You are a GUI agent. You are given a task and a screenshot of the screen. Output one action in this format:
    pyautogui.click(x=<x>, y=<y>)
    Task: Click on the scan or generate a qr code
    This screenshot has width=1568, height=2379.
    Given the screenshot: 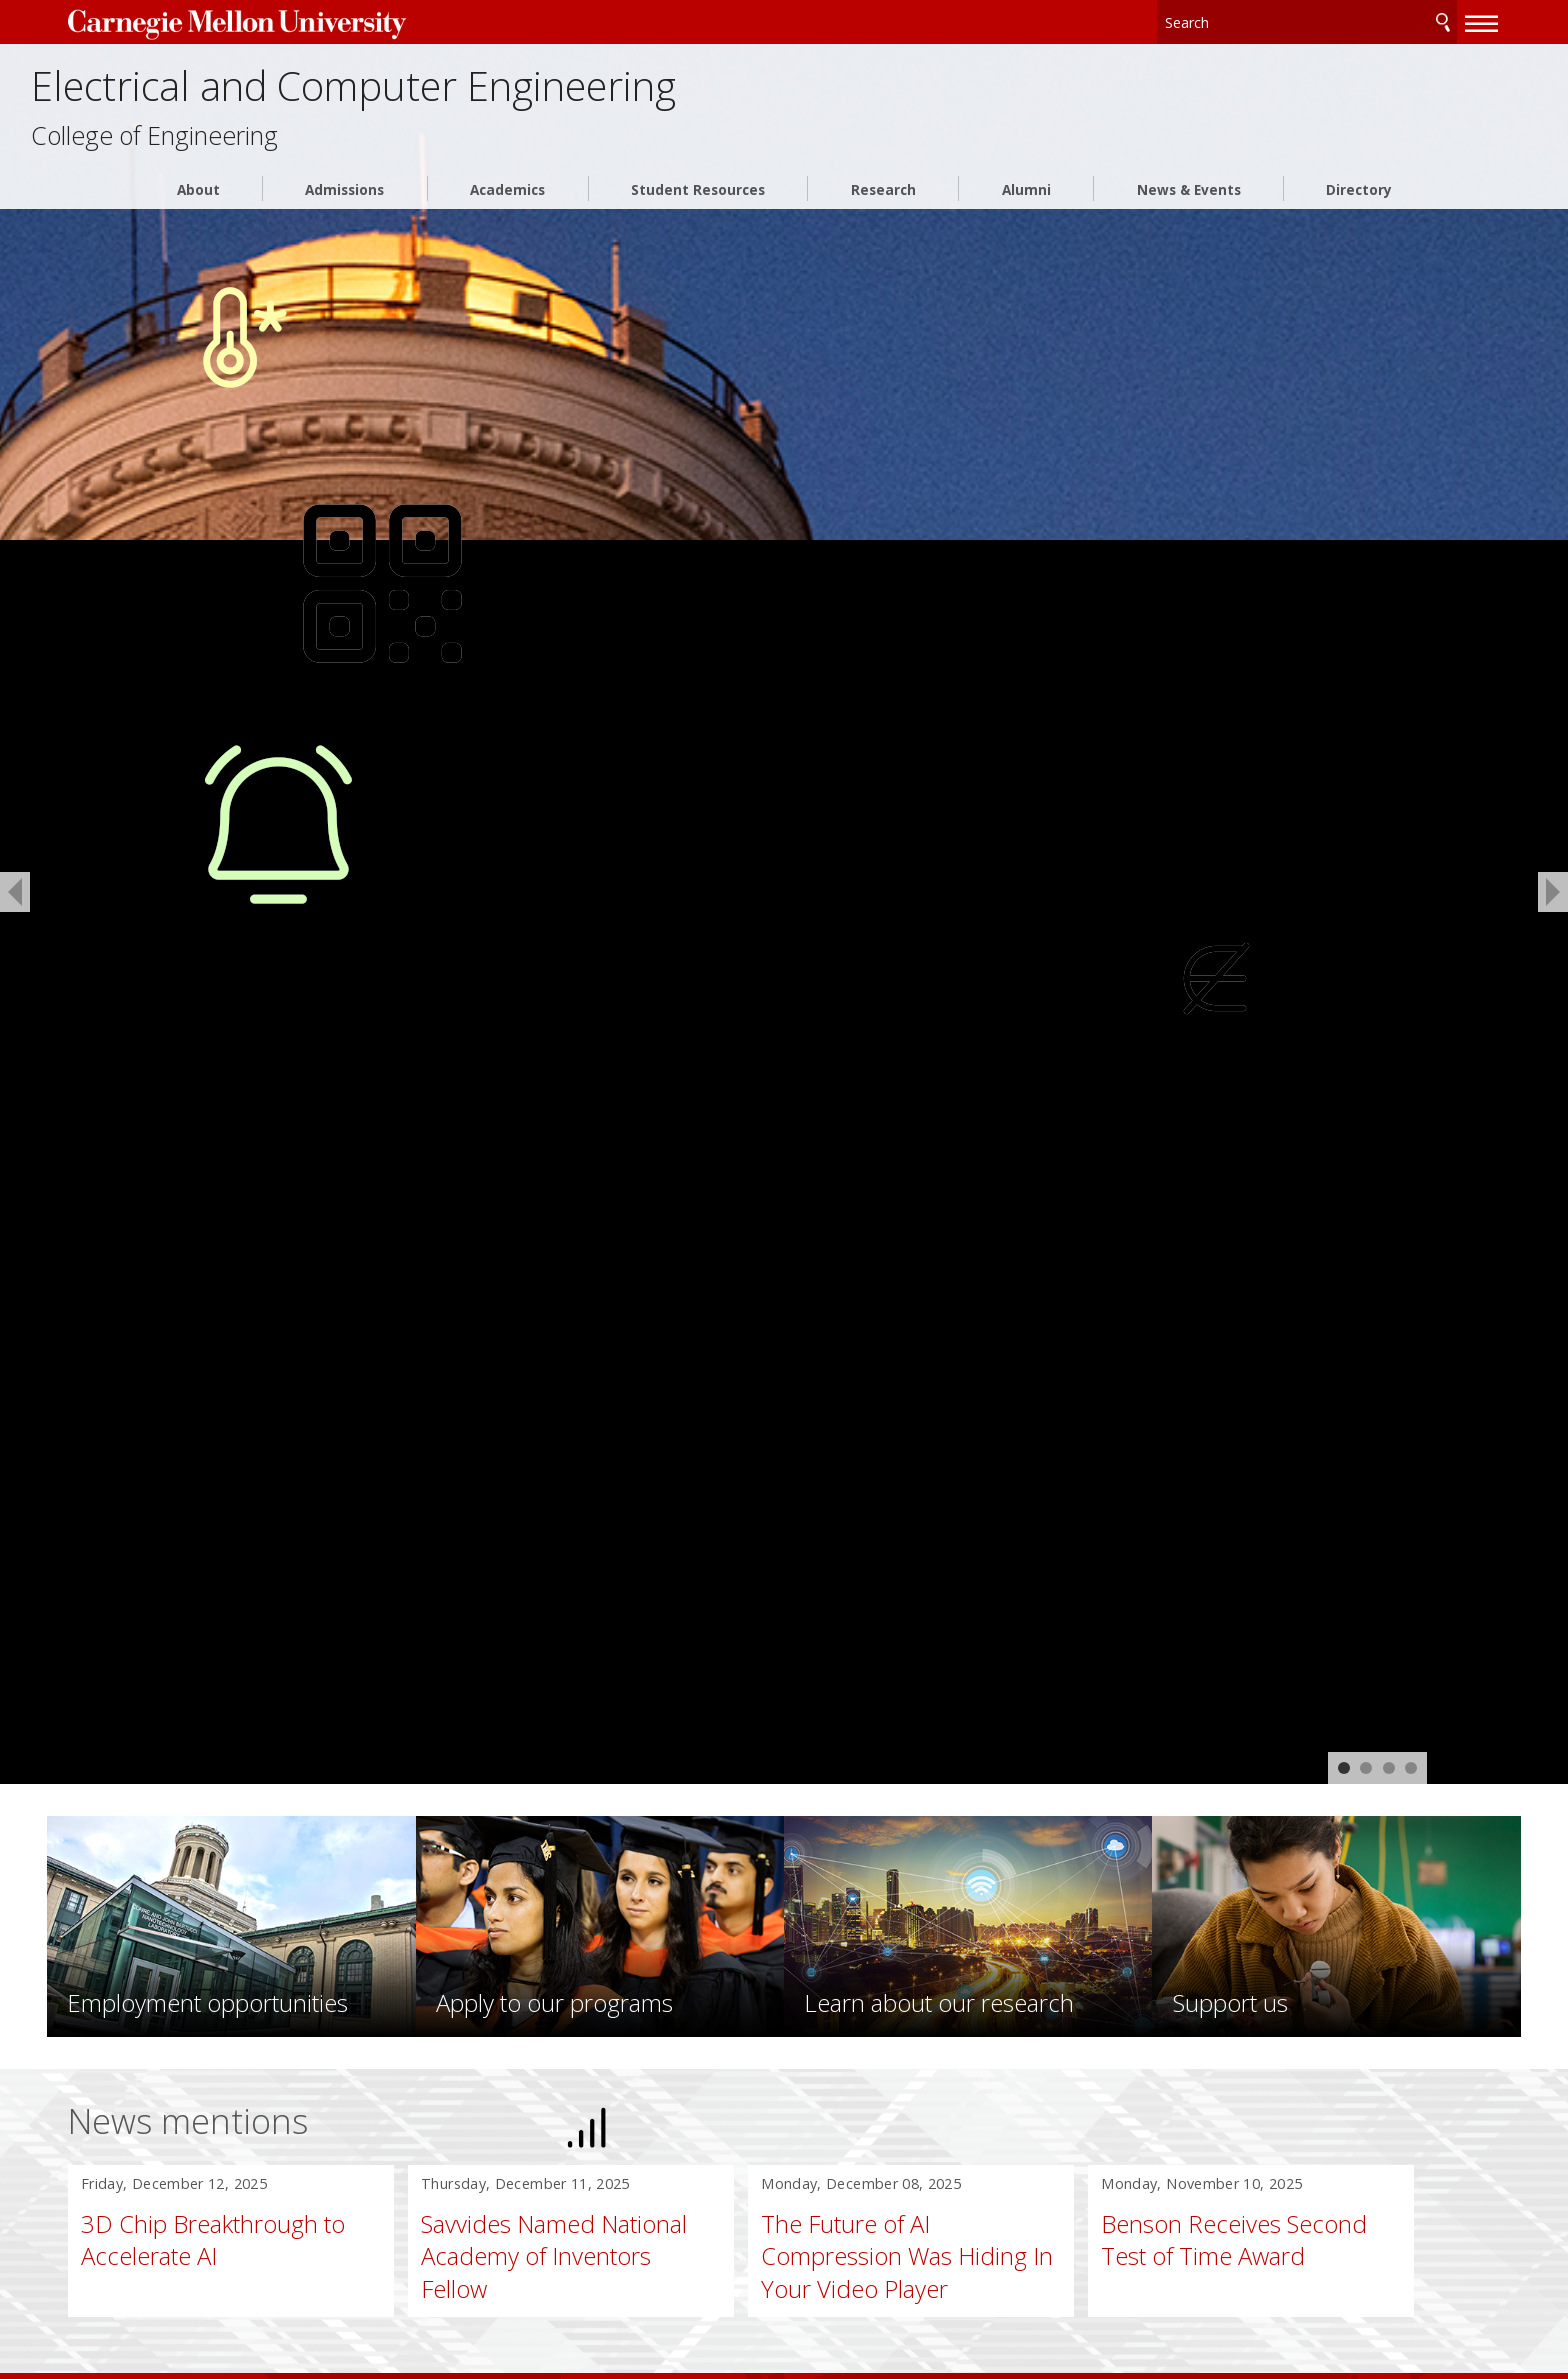 What is the action you would take?
    pyautogui.click(x=382, y=583)
    